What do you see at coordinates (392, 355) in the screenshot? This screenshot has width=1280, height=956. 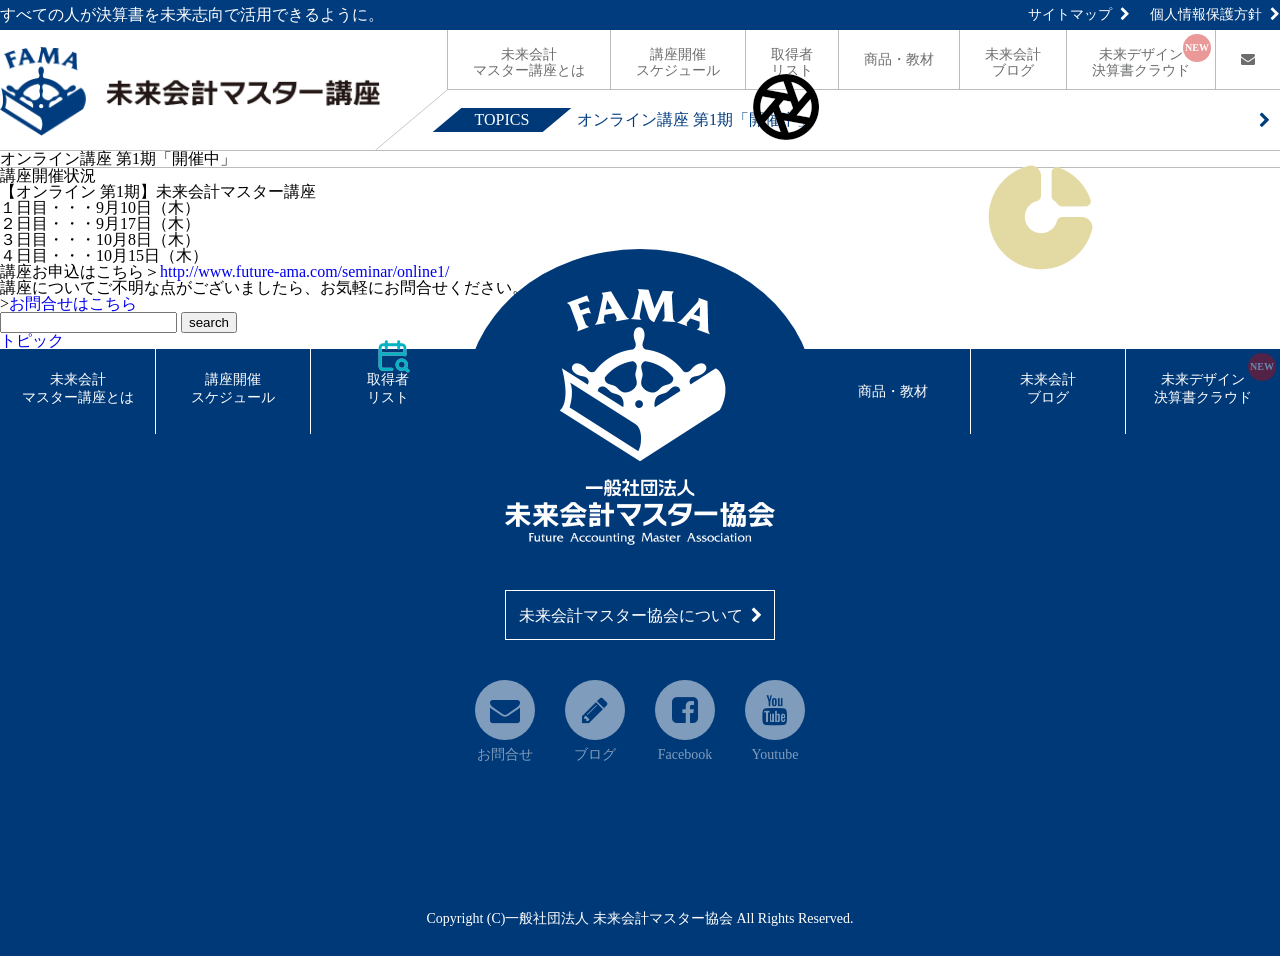 I see `search for events or dates in your calendar` at bounding box center [392, 355].